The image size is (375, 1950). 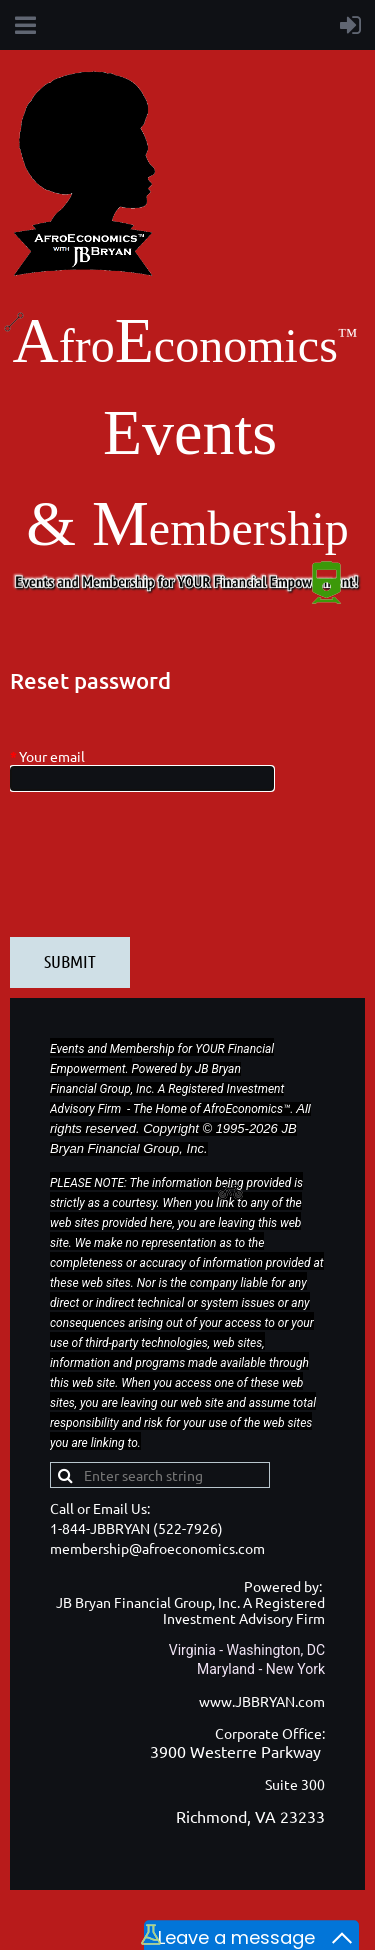 What do you see at coordinates (230, 1191) in the screenshot?
I see `access bike-sharing or cycling services` at bounding box center [230, 1191].